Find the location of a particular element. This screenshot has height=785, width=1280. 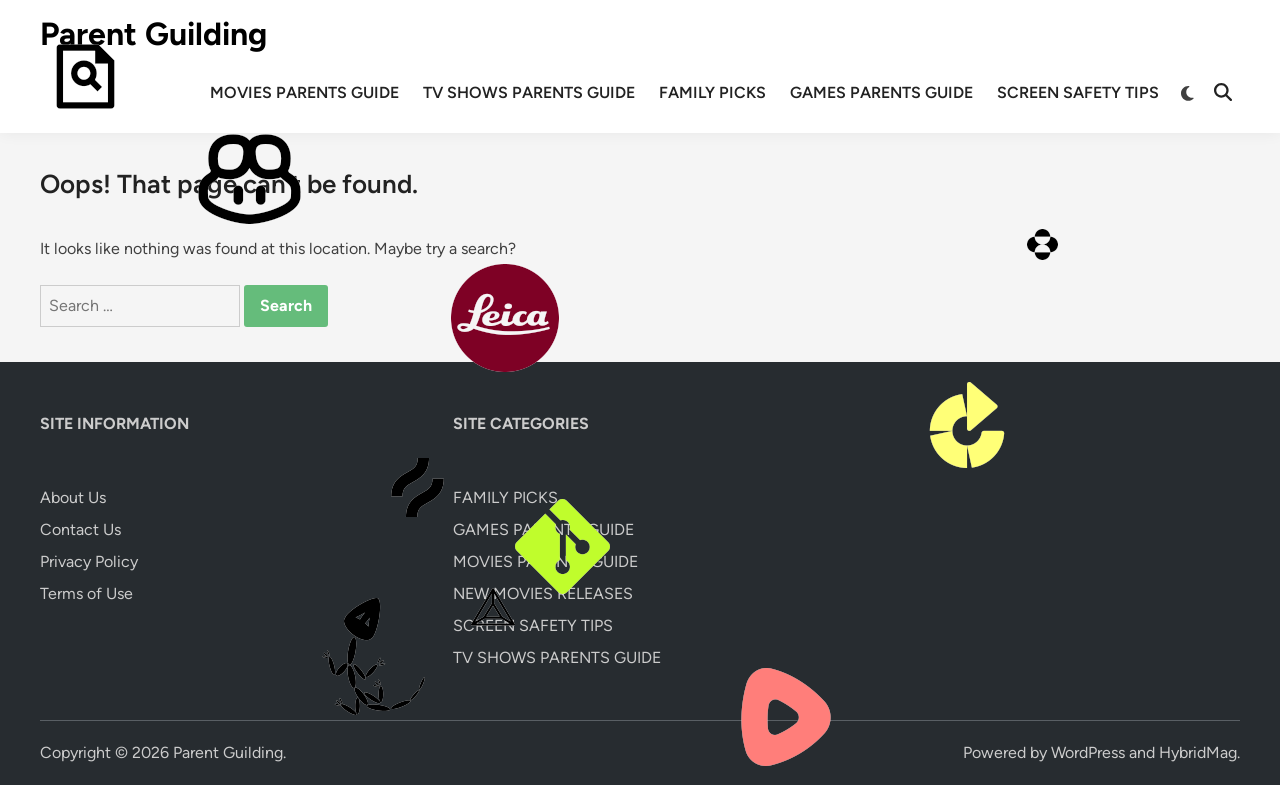

Merck pharmaceutical company logo is located at coordinates (1042, 244).